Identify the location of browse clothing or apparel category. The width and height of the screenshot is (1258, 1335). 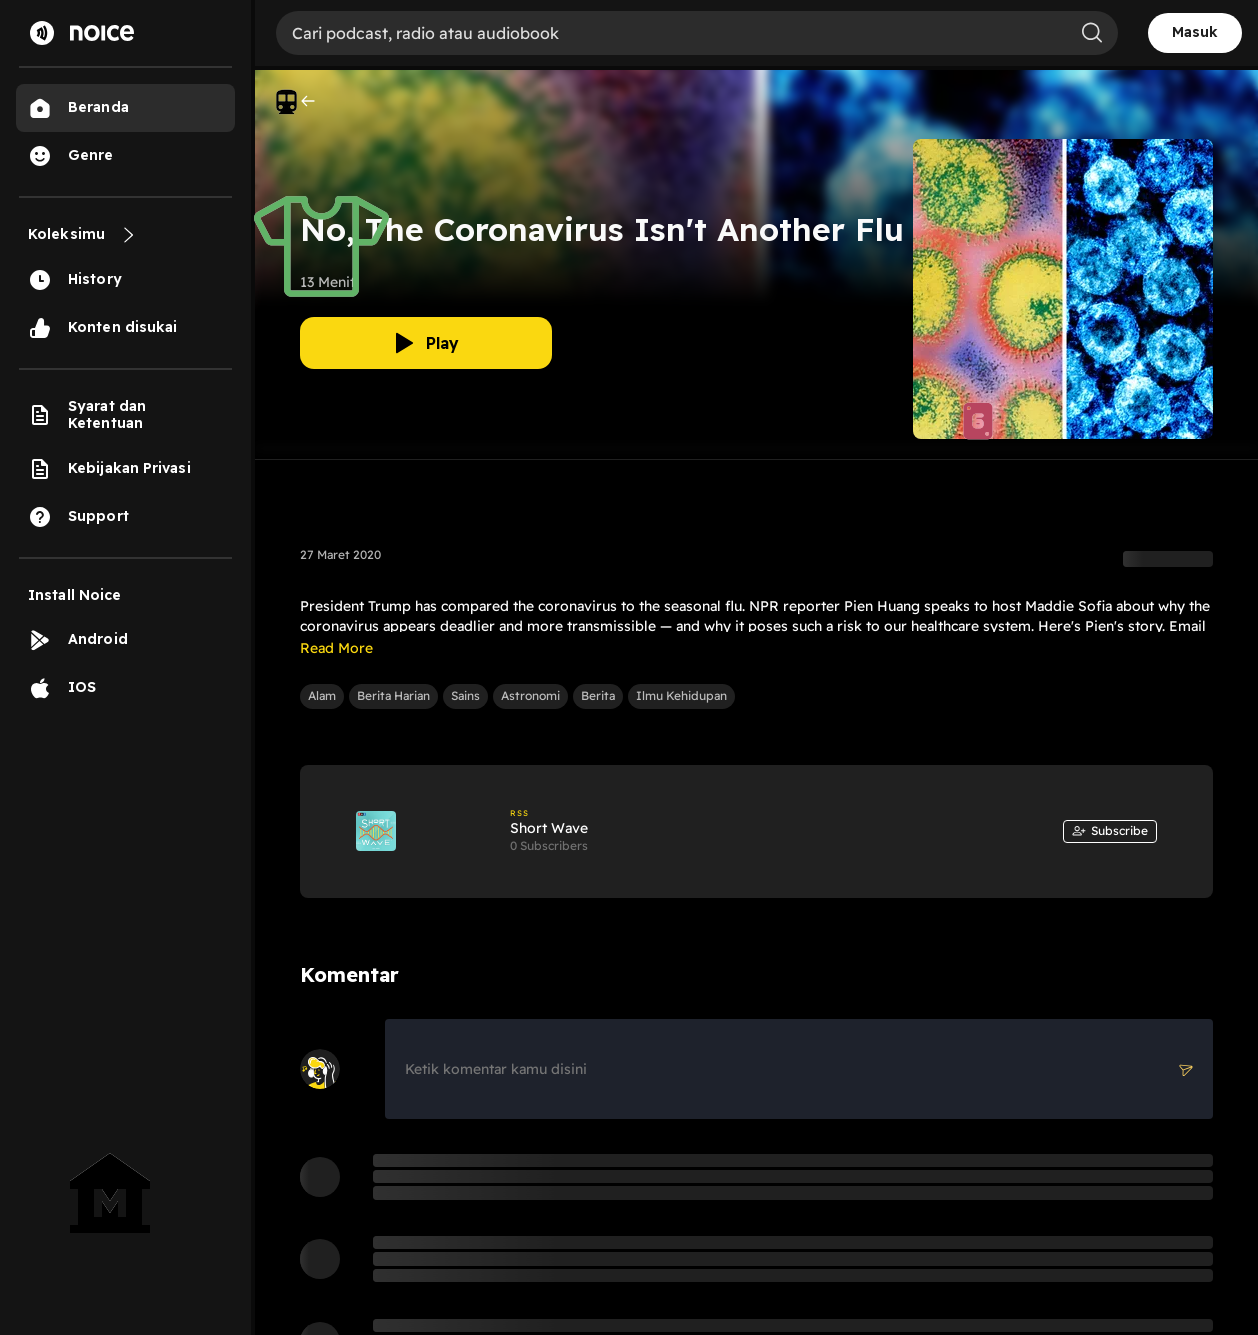
(321, 246).